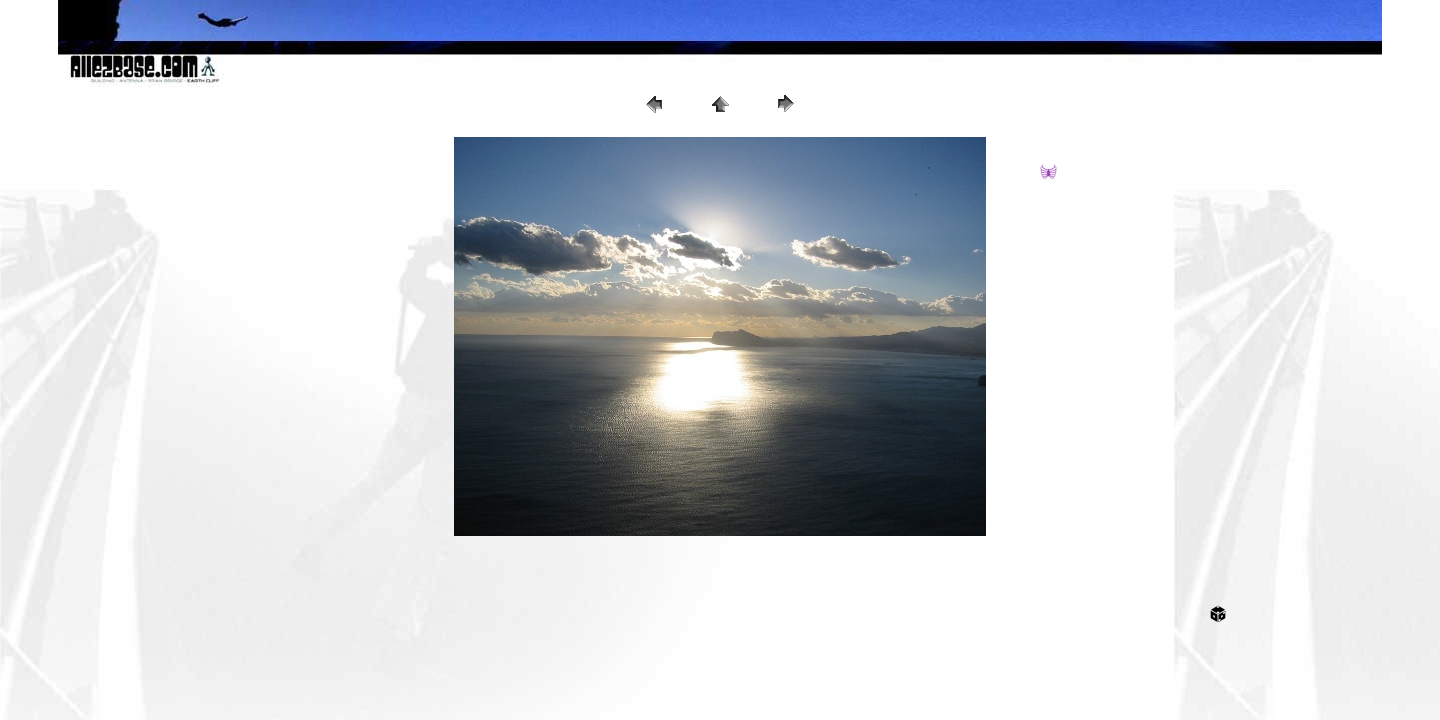 The image size is (1440, 720). What do you see at coordinates (1048, 171) in the screenshot?
I see `view skeletal anatomy or bone structure details` at bounding box center [1048, 171].